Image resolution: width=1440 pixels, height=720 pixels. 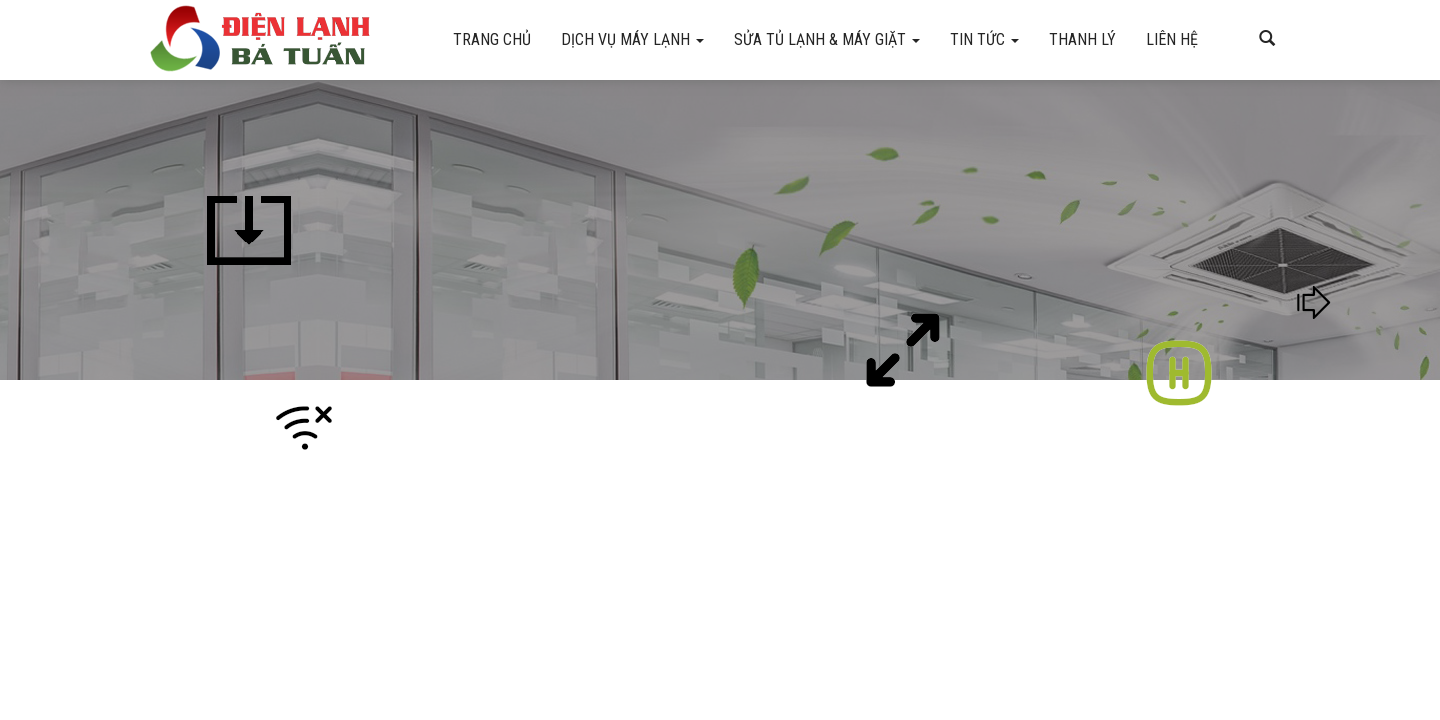 I want to click on access hospital or medical services, so click(x=1179, y=373).